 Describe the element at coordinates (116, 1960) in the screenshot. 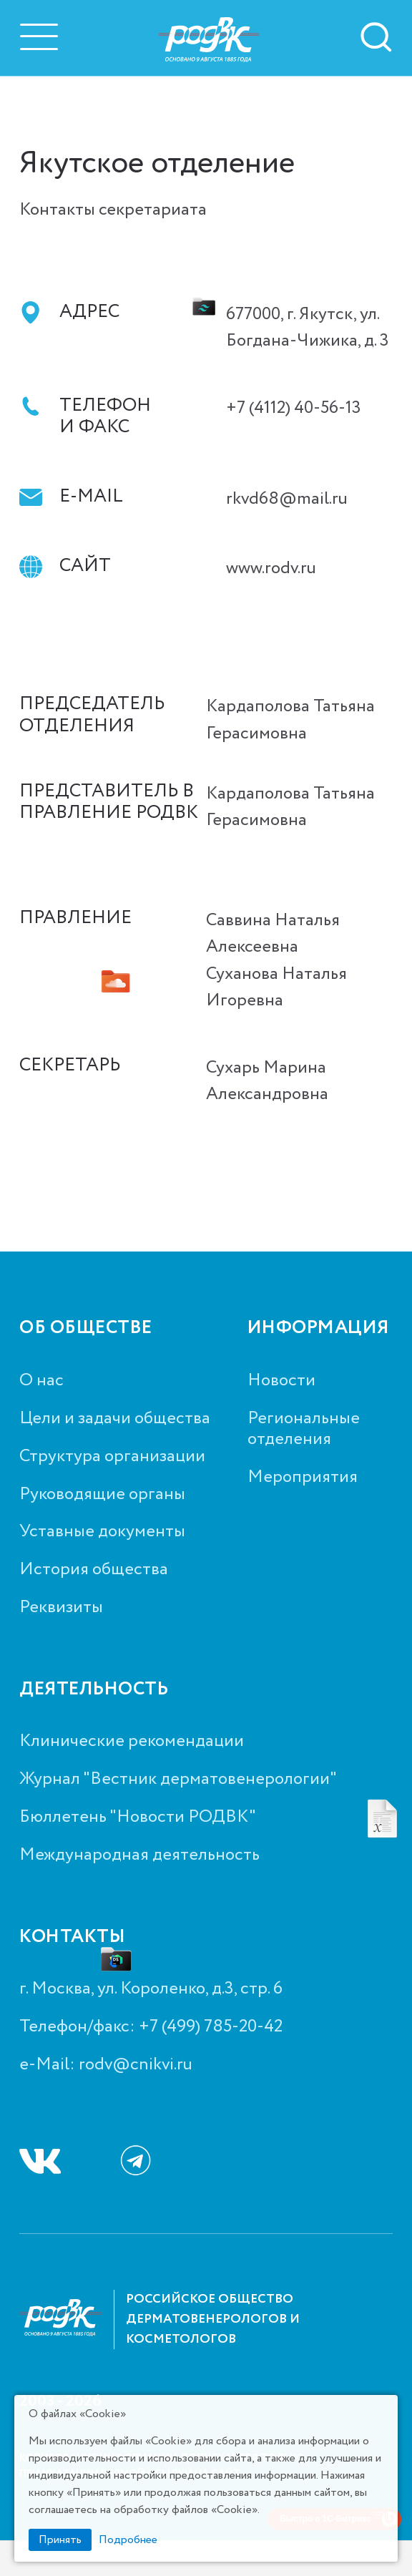

I see `folder containing JetBrains DataSpell project files` at that location.